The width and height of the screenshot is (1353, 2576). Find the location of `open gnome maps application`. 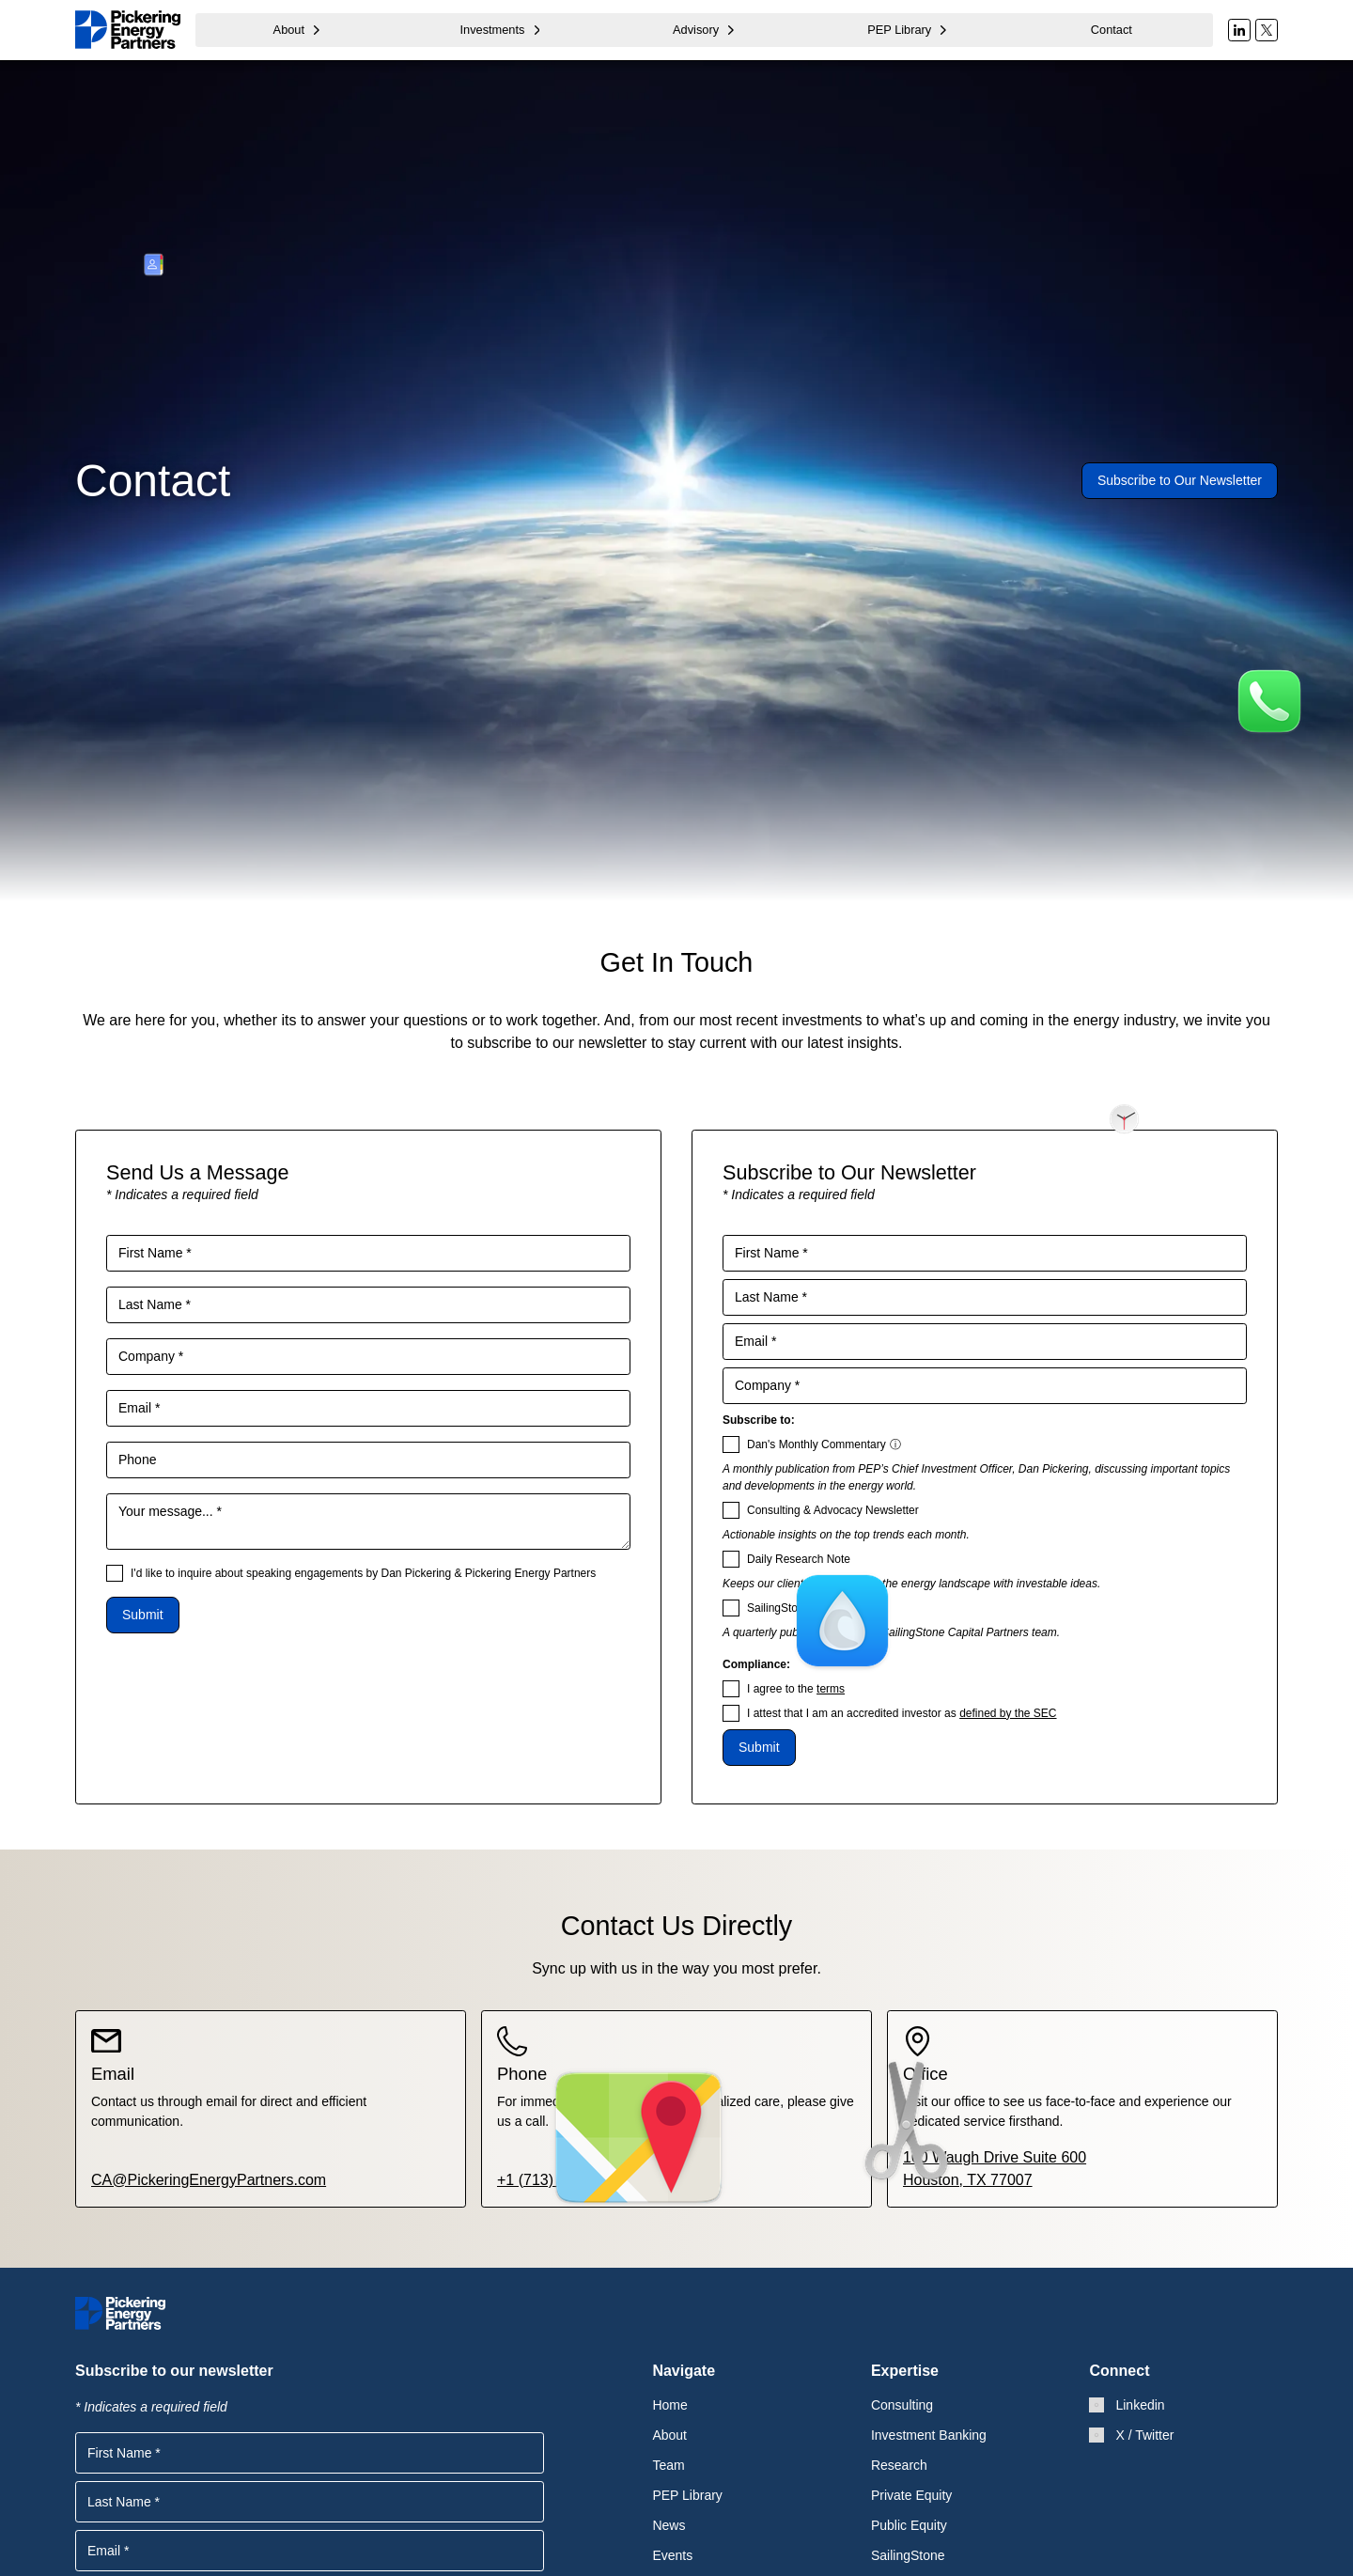

open gnome maps application is located at coordinates (638, 2137).